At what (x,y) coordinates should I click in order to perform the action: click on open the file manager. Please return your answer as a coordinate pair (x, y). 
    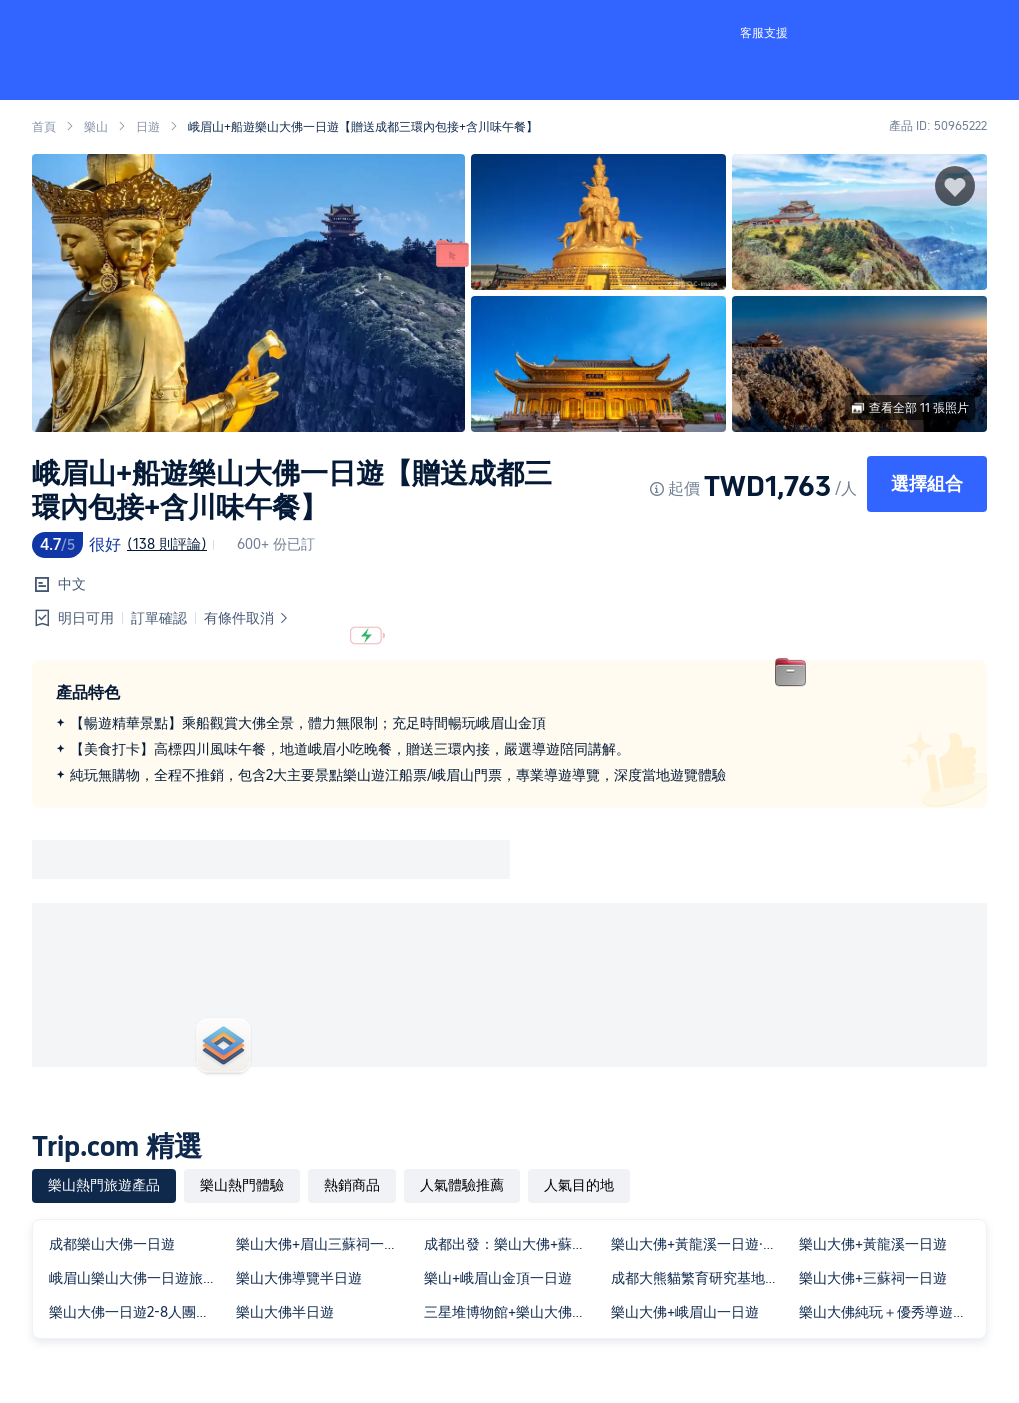
    Looking at the image, I should click on (790, 671).